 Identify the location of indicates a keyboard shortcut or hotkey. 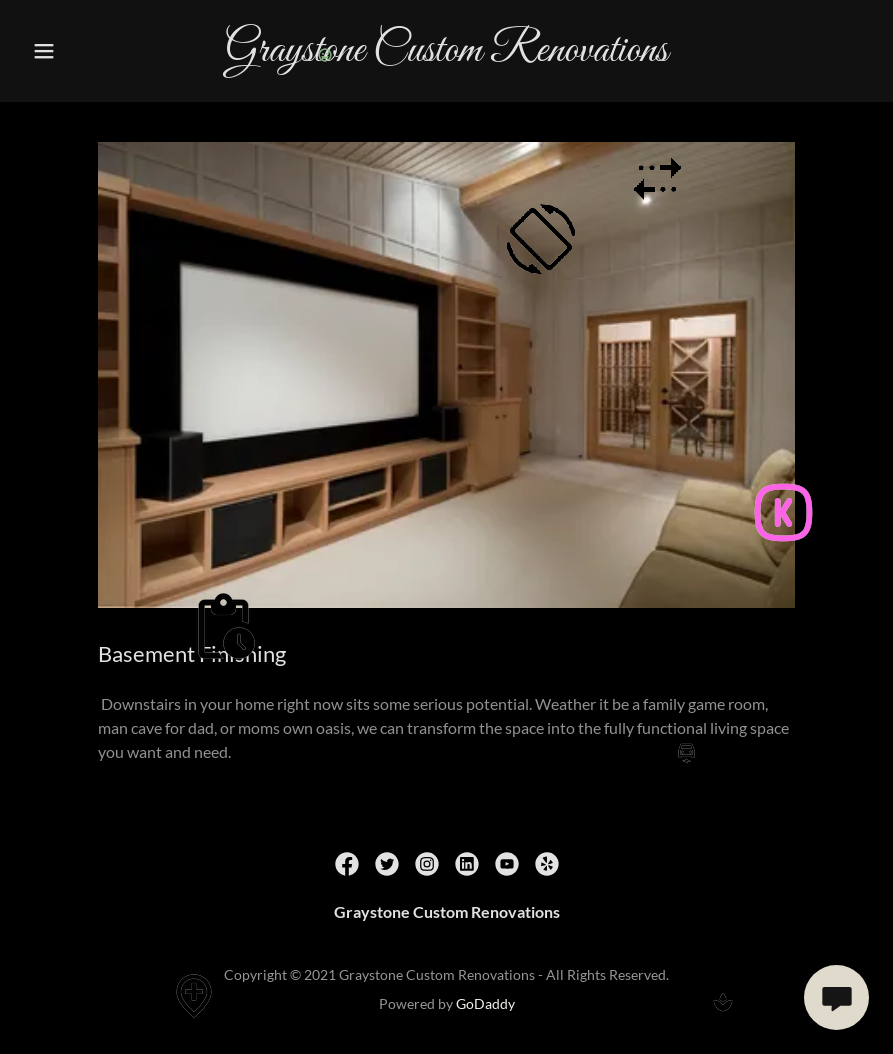
(783, 512).